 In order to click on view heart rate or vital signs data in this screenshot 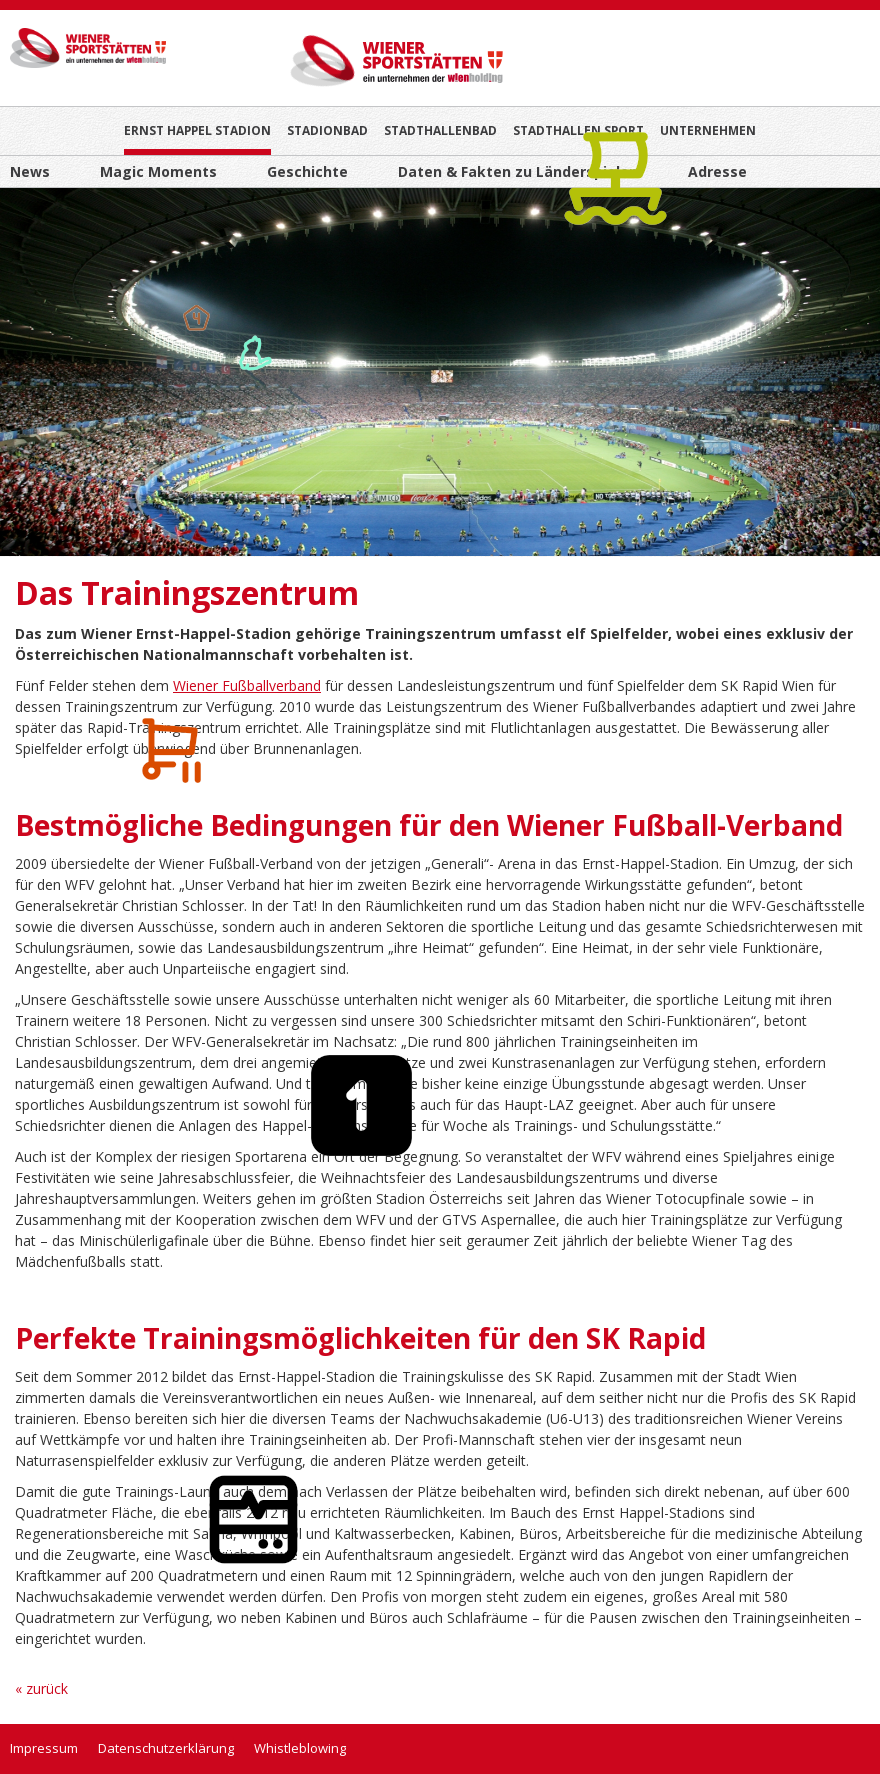, I will do `click(253, 1519)`.